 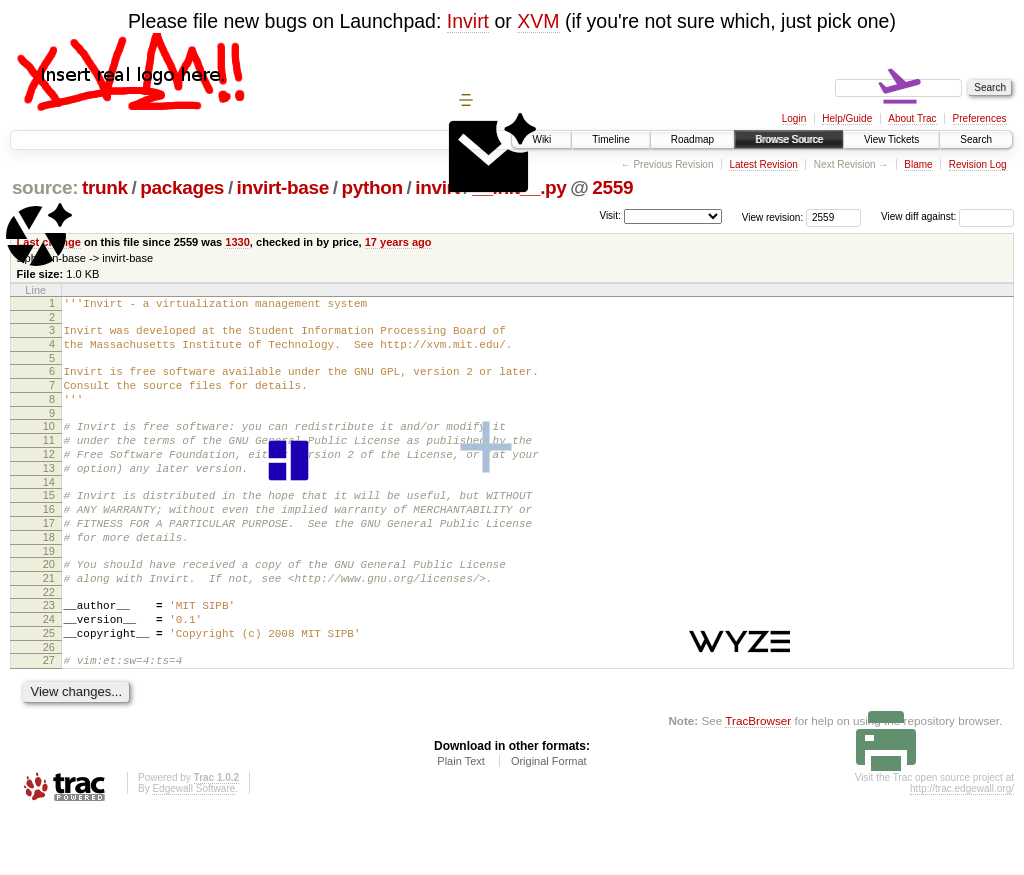 What do you see at coordinates (36, 236) in the screenshot?
I see `access AI-powered camera features` at bounding box center [36, 236].